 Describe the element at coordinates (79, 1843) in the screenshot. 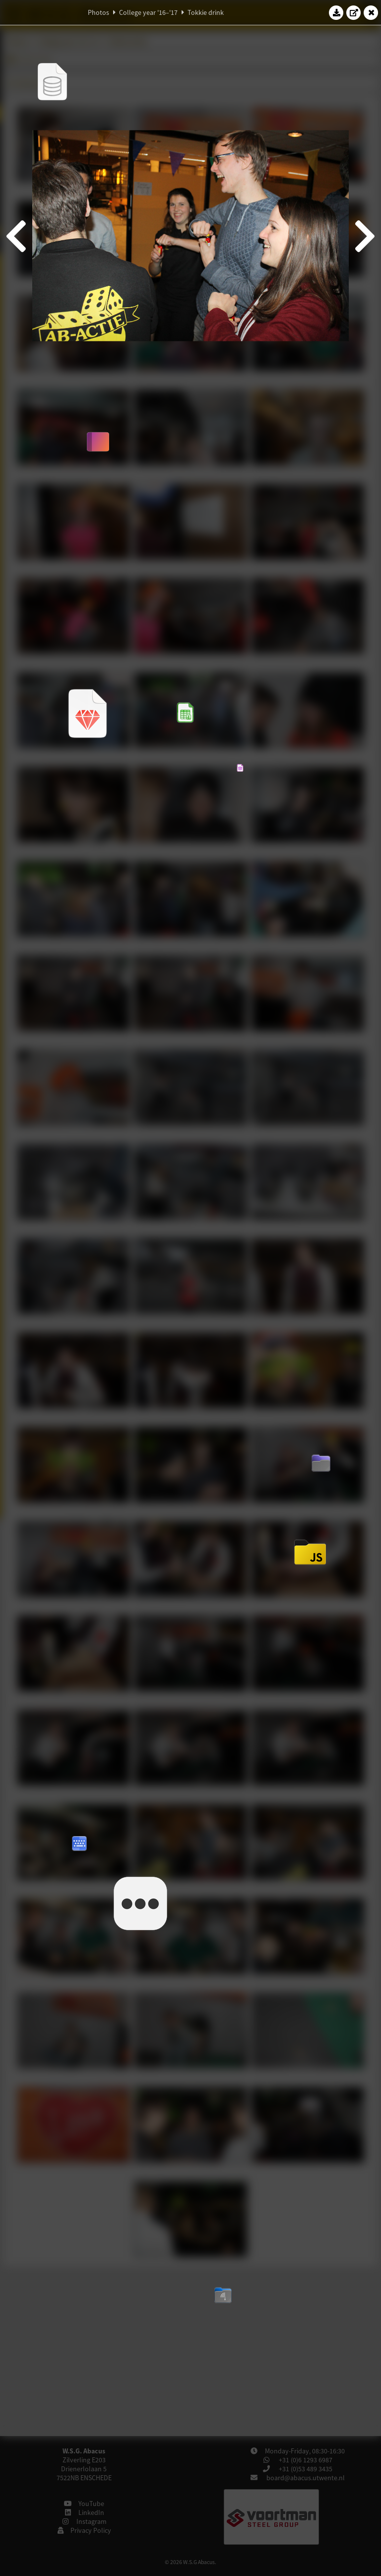

I see `access keyboard and input device settings` at that location.